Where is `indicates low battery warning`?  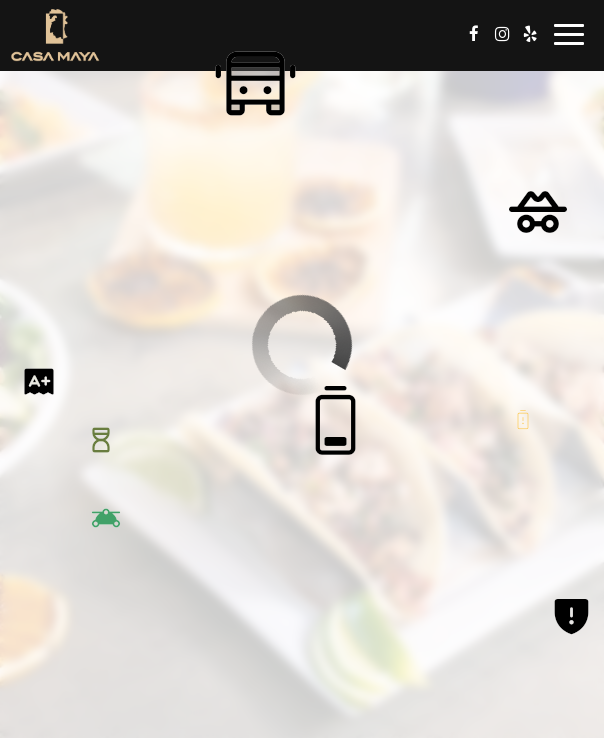 indicates low battery warning is located at coordinates (523, 420).